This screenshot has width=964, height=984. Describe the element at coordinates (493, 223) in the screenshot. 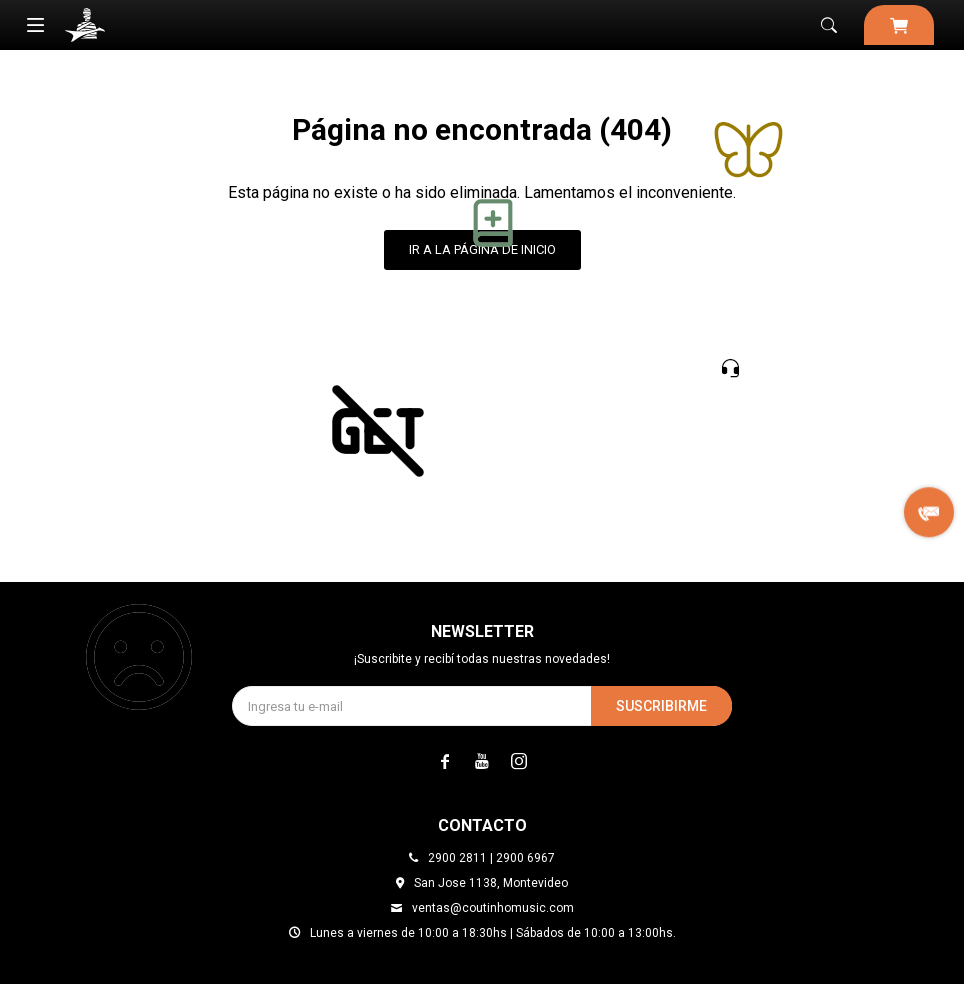

I see `add a new book to your library` at that location.